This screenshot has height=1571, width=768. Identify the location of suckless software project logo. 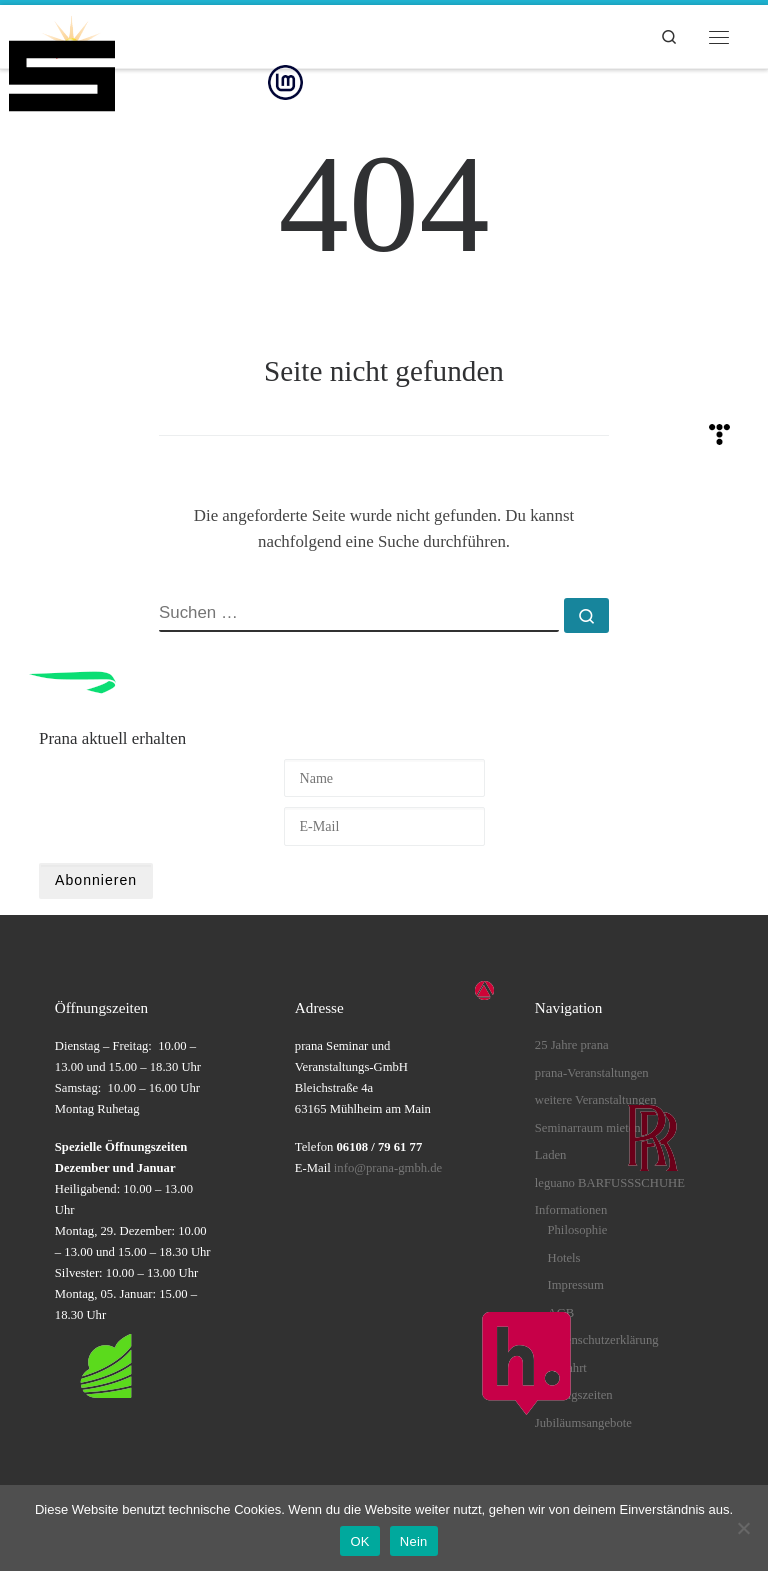
(62, 76).